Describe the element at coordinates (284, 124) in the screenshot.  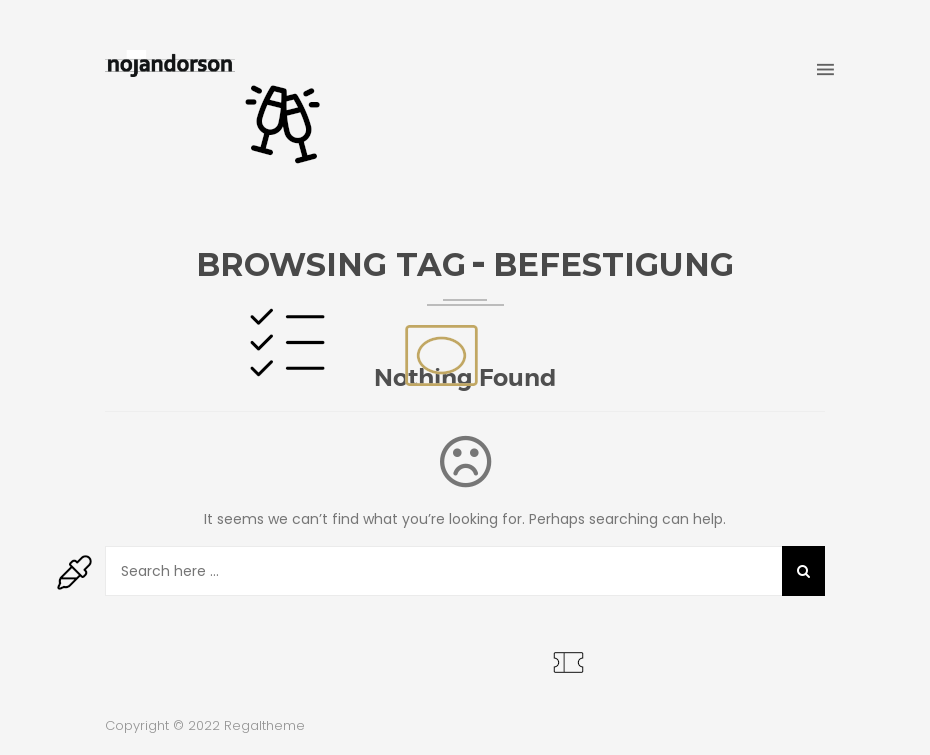
I see `celebrate an achievement or milestone` at that location.